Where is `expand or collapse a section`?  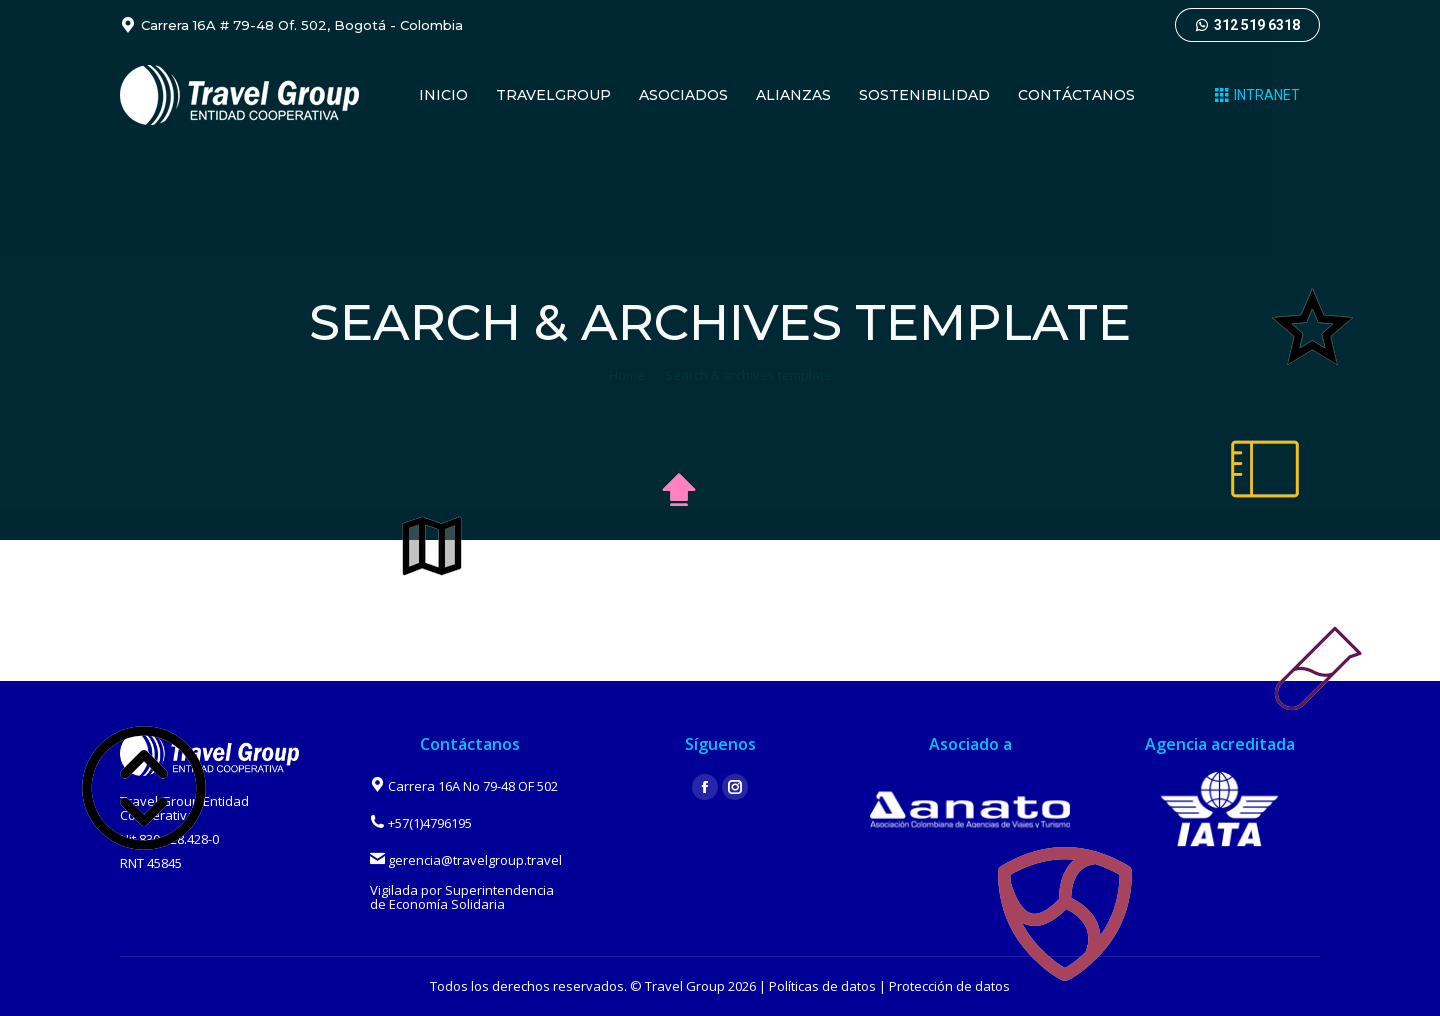
expand or collapse a section is located at coordinates (144, 788).